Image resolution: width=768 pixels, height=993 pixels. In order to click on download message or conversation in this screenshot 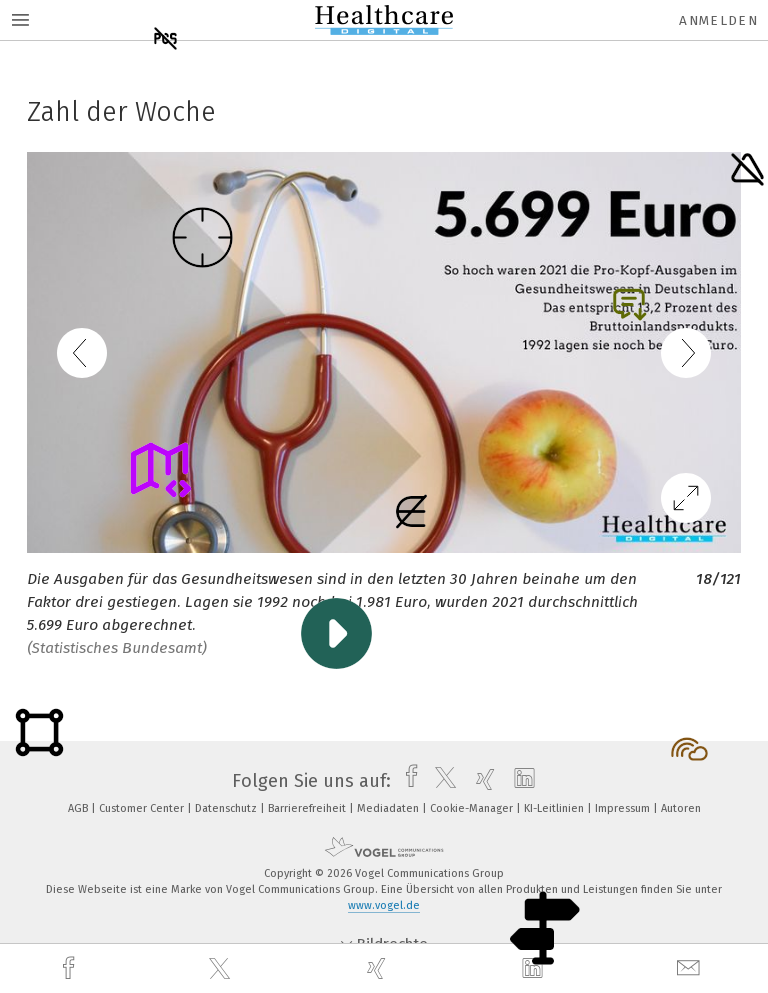, I will do `click(629, 303)`.